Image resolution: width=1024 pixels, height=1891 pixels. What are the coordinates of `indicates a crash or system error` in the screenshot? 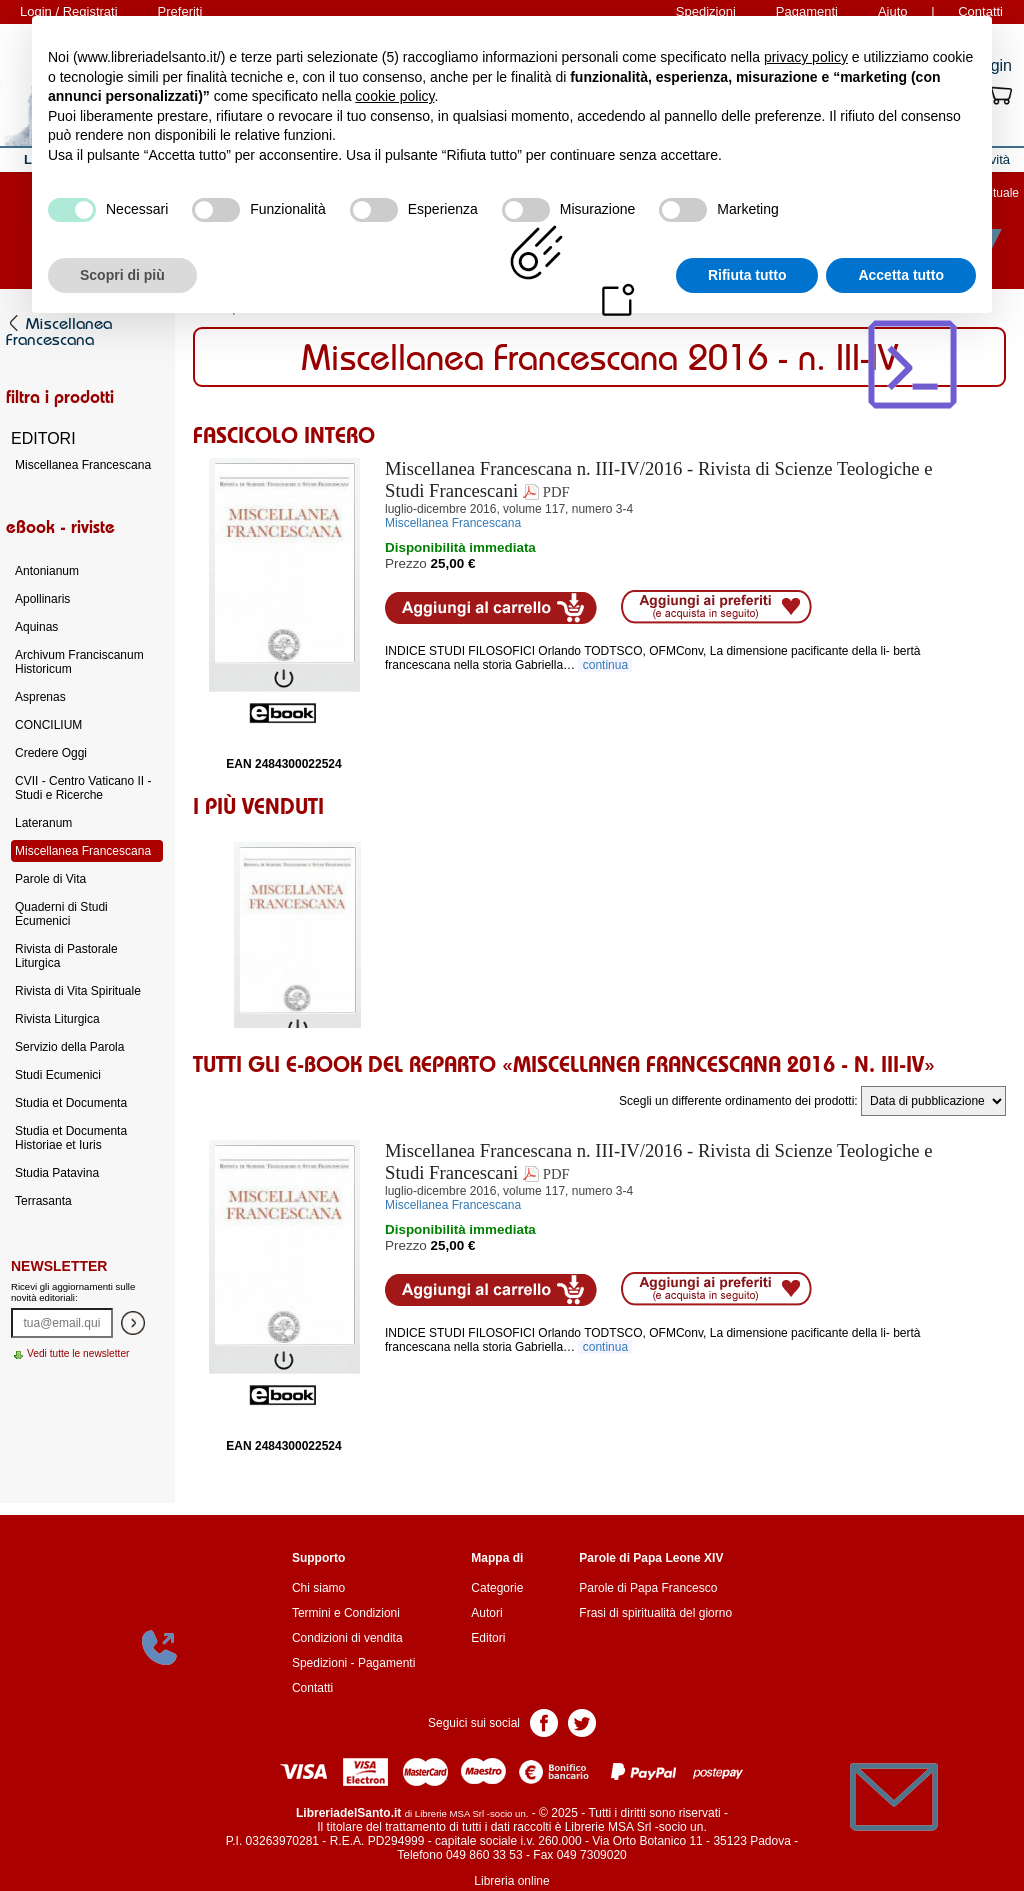 It's located at (536, 253).